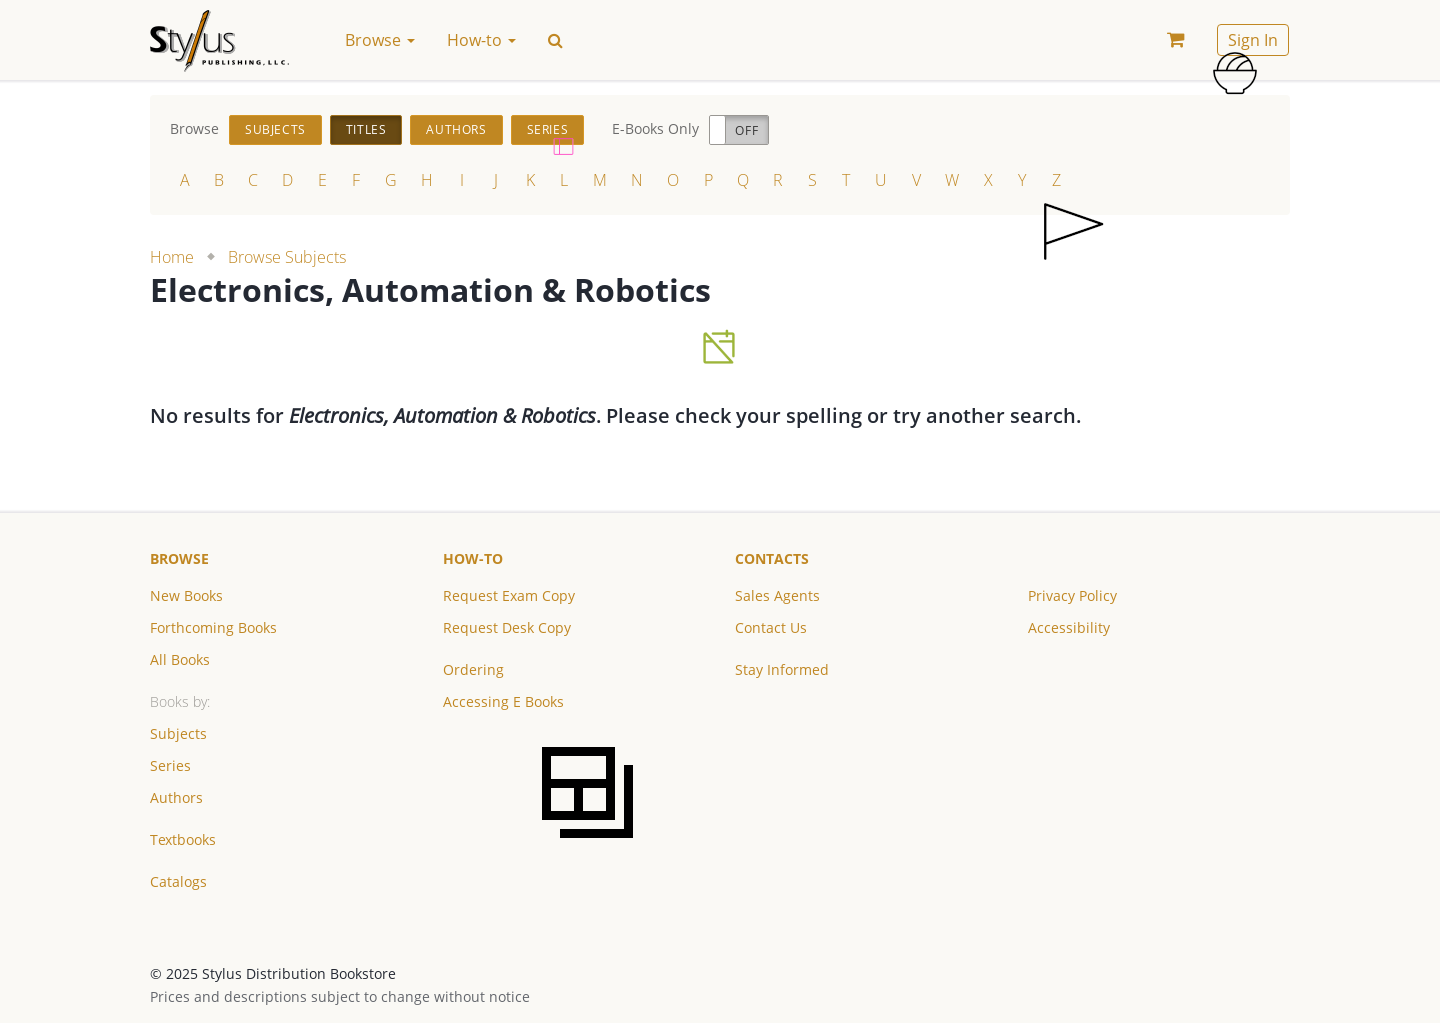  I want to click on create a backup of table data, so click(587, 792).